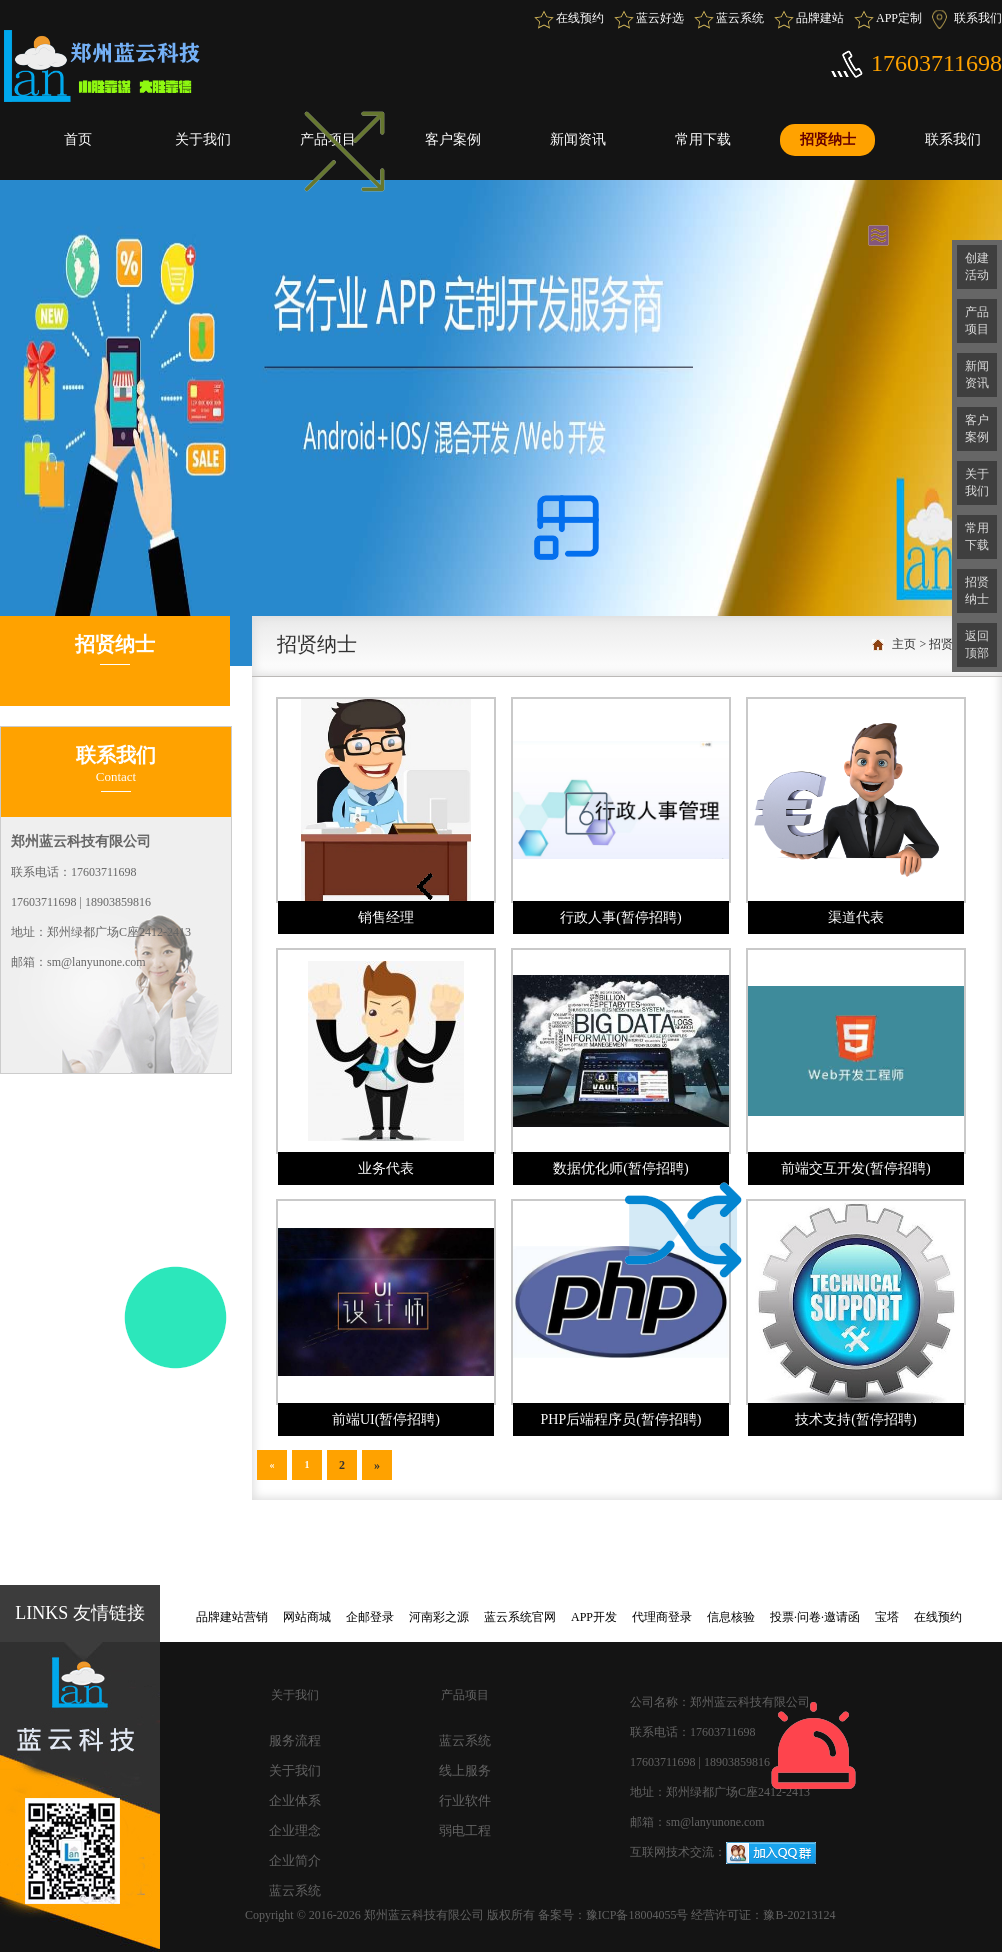 This screenshot has height=1952, width=1002. I want to click on select or mark an item as active, so click(175, 1317).